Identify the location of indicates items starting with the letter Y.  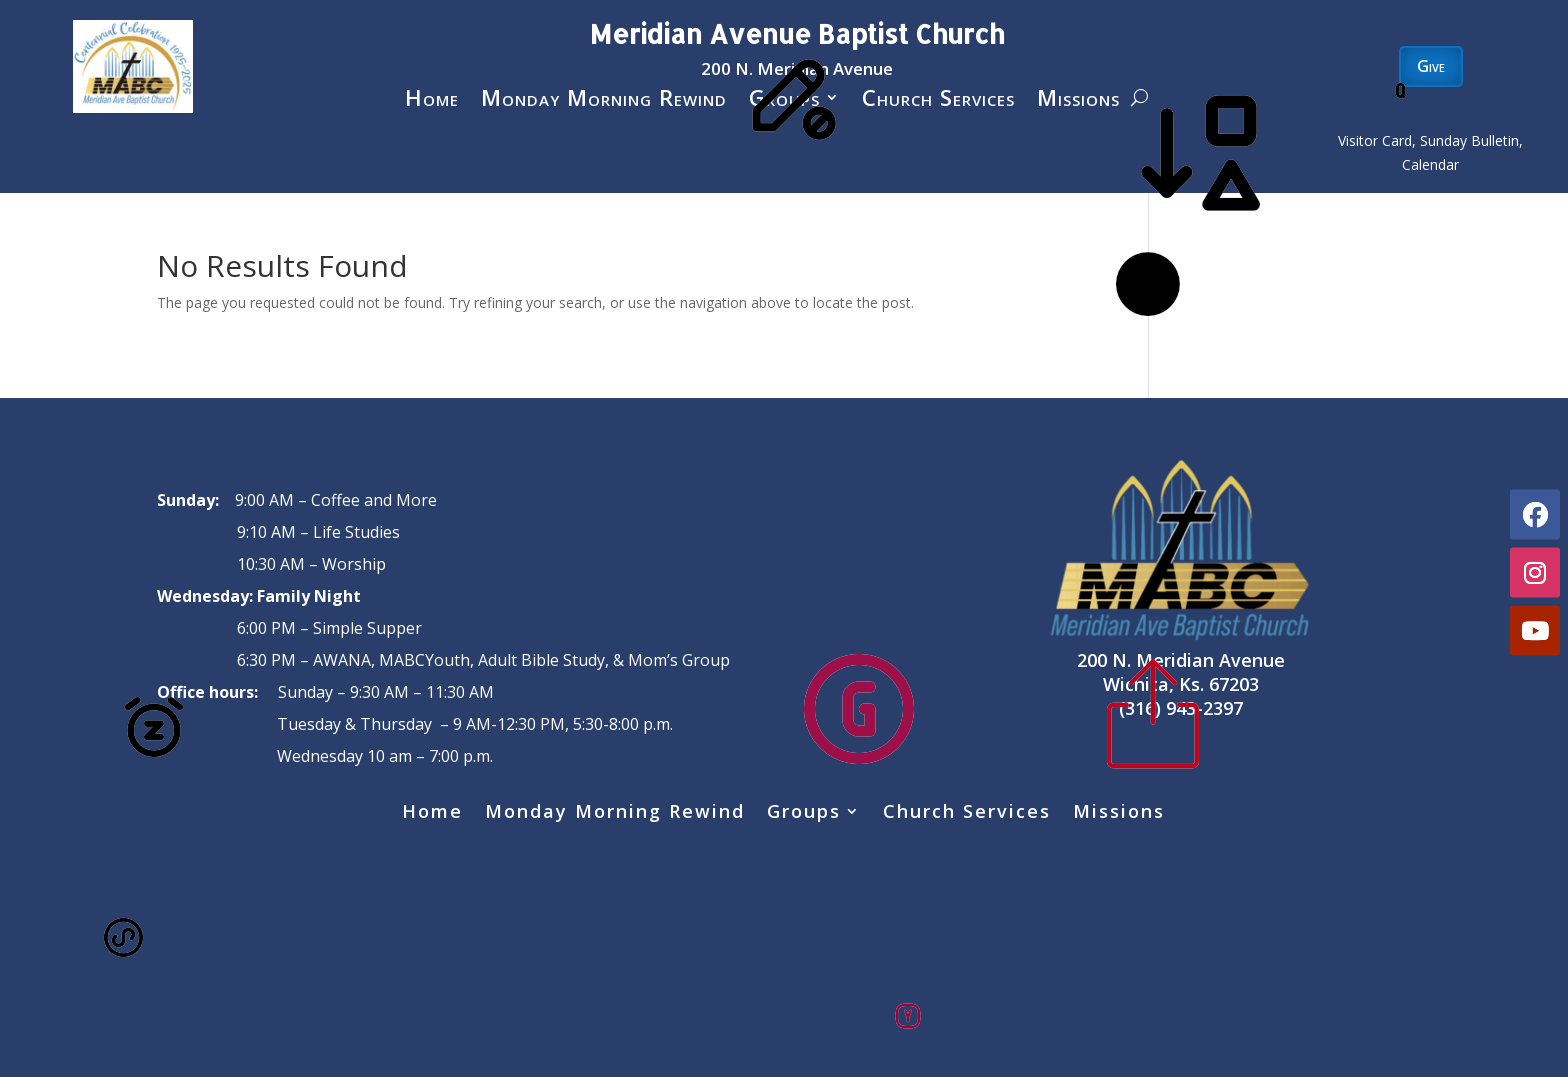
(908, 1016).